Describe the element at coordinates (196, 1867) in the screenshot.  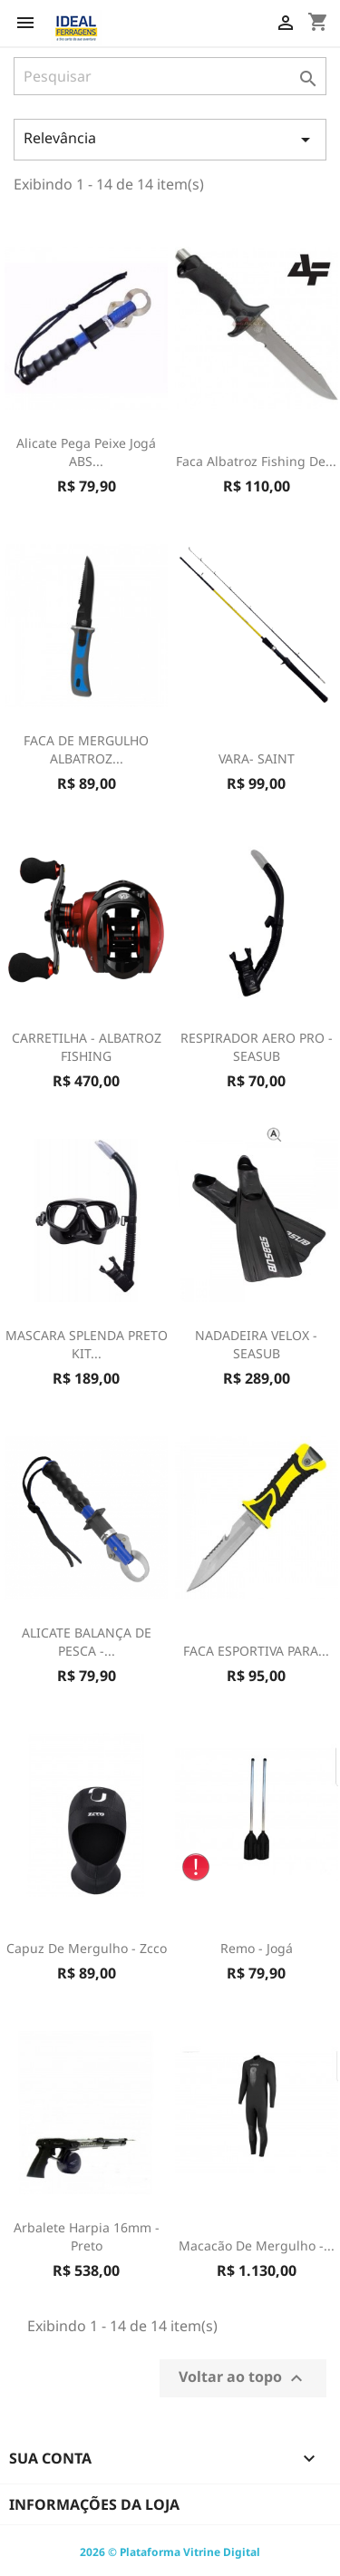
I see `indicates an important alert or warning` at that location.